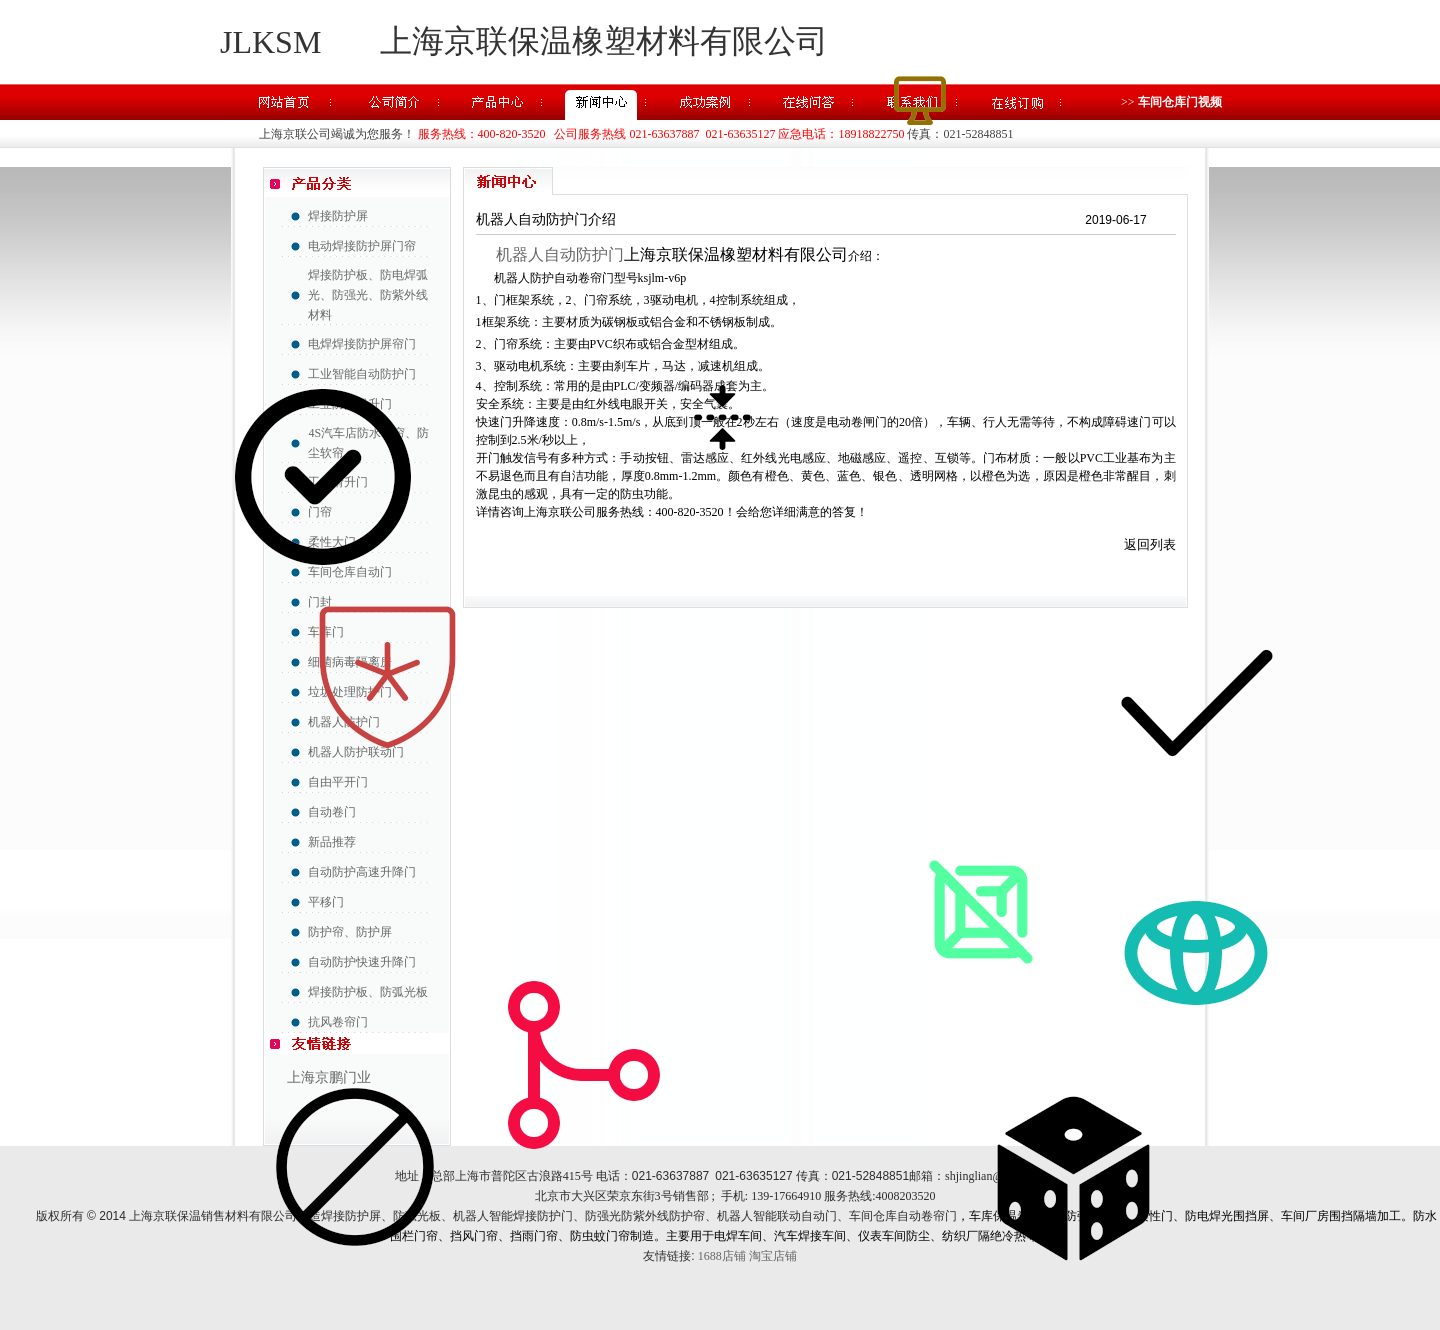  I want to click on confirm or submit an action, so click(1197, 703).